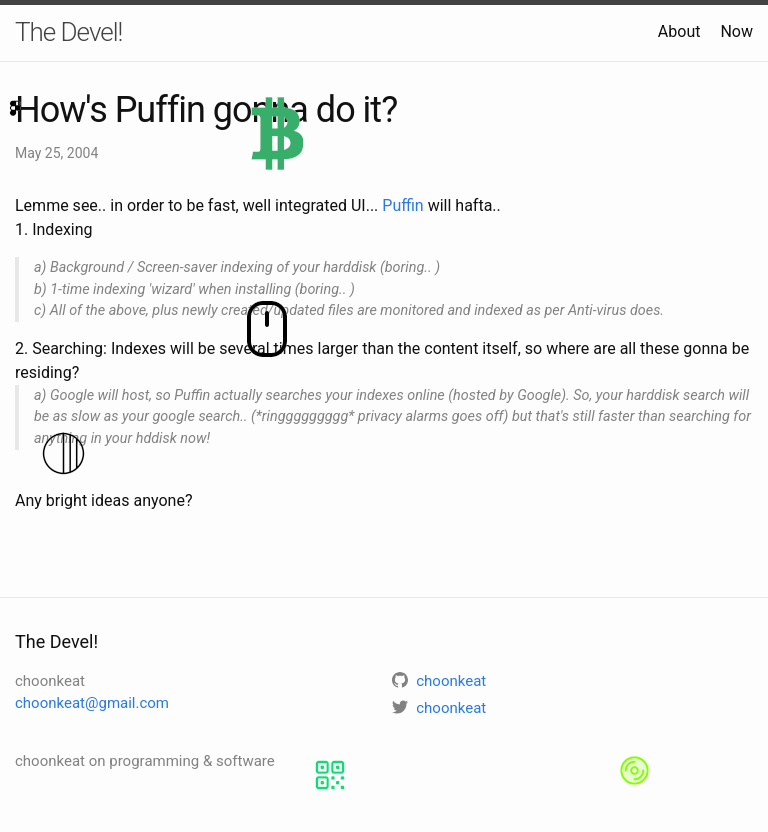 The height and width of the screenshot is (832, 768). I want to click on toggle between light and dark mode, so click(63, 453).